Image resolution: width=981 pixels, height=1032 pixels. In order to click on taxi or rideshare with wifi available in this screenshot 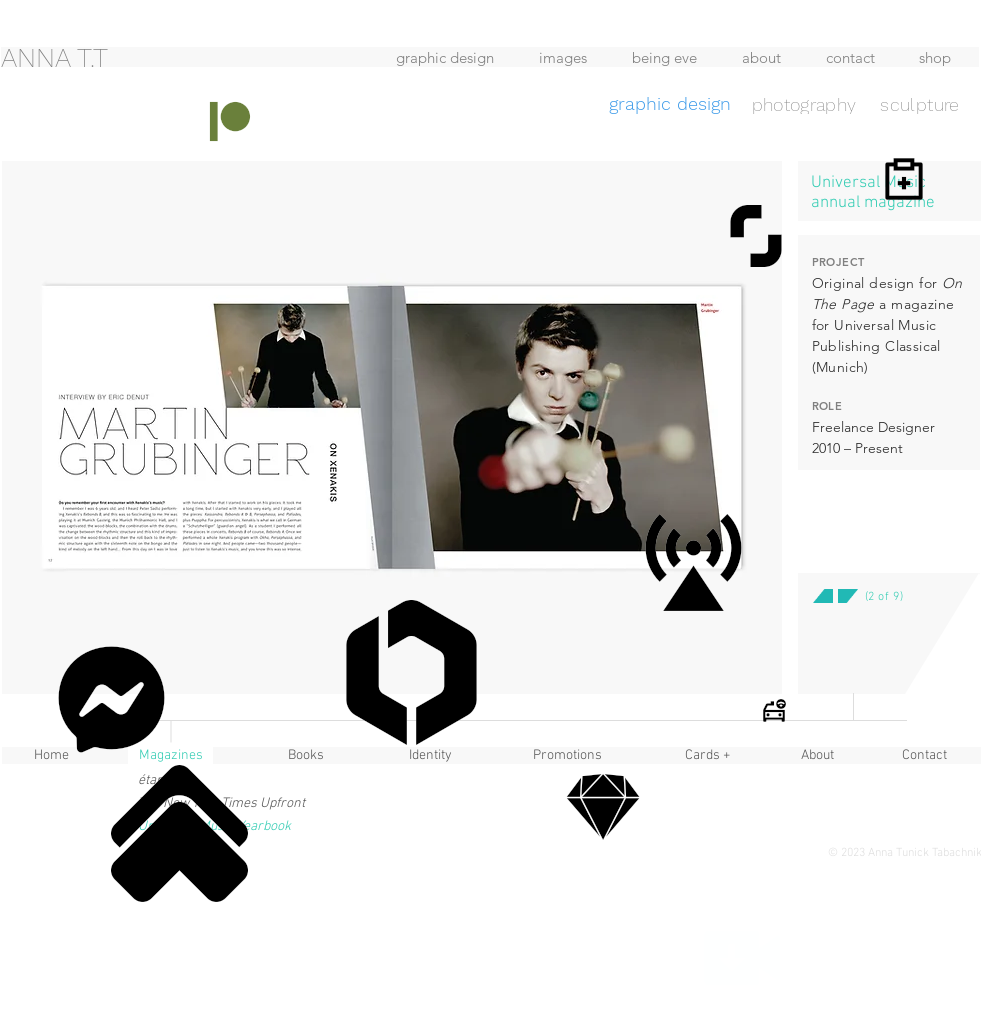, I will do `click(774, 711)`.